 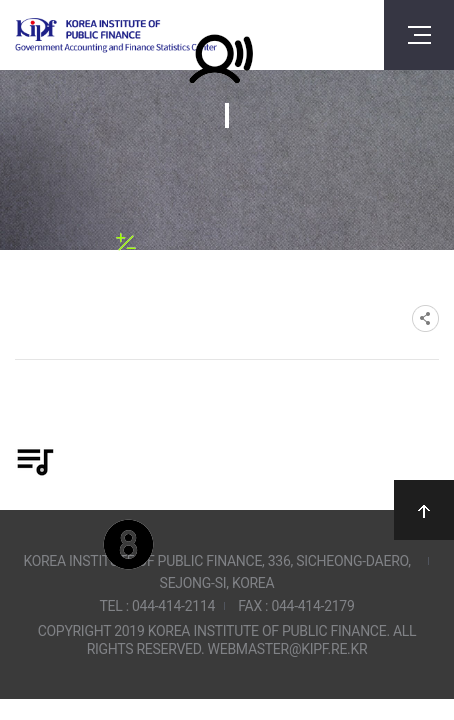 What do you see at coordinates (128, 544) in the screenshot?
I see `indicates step 8 in a multi-step process` at bounding box center [128, 544].